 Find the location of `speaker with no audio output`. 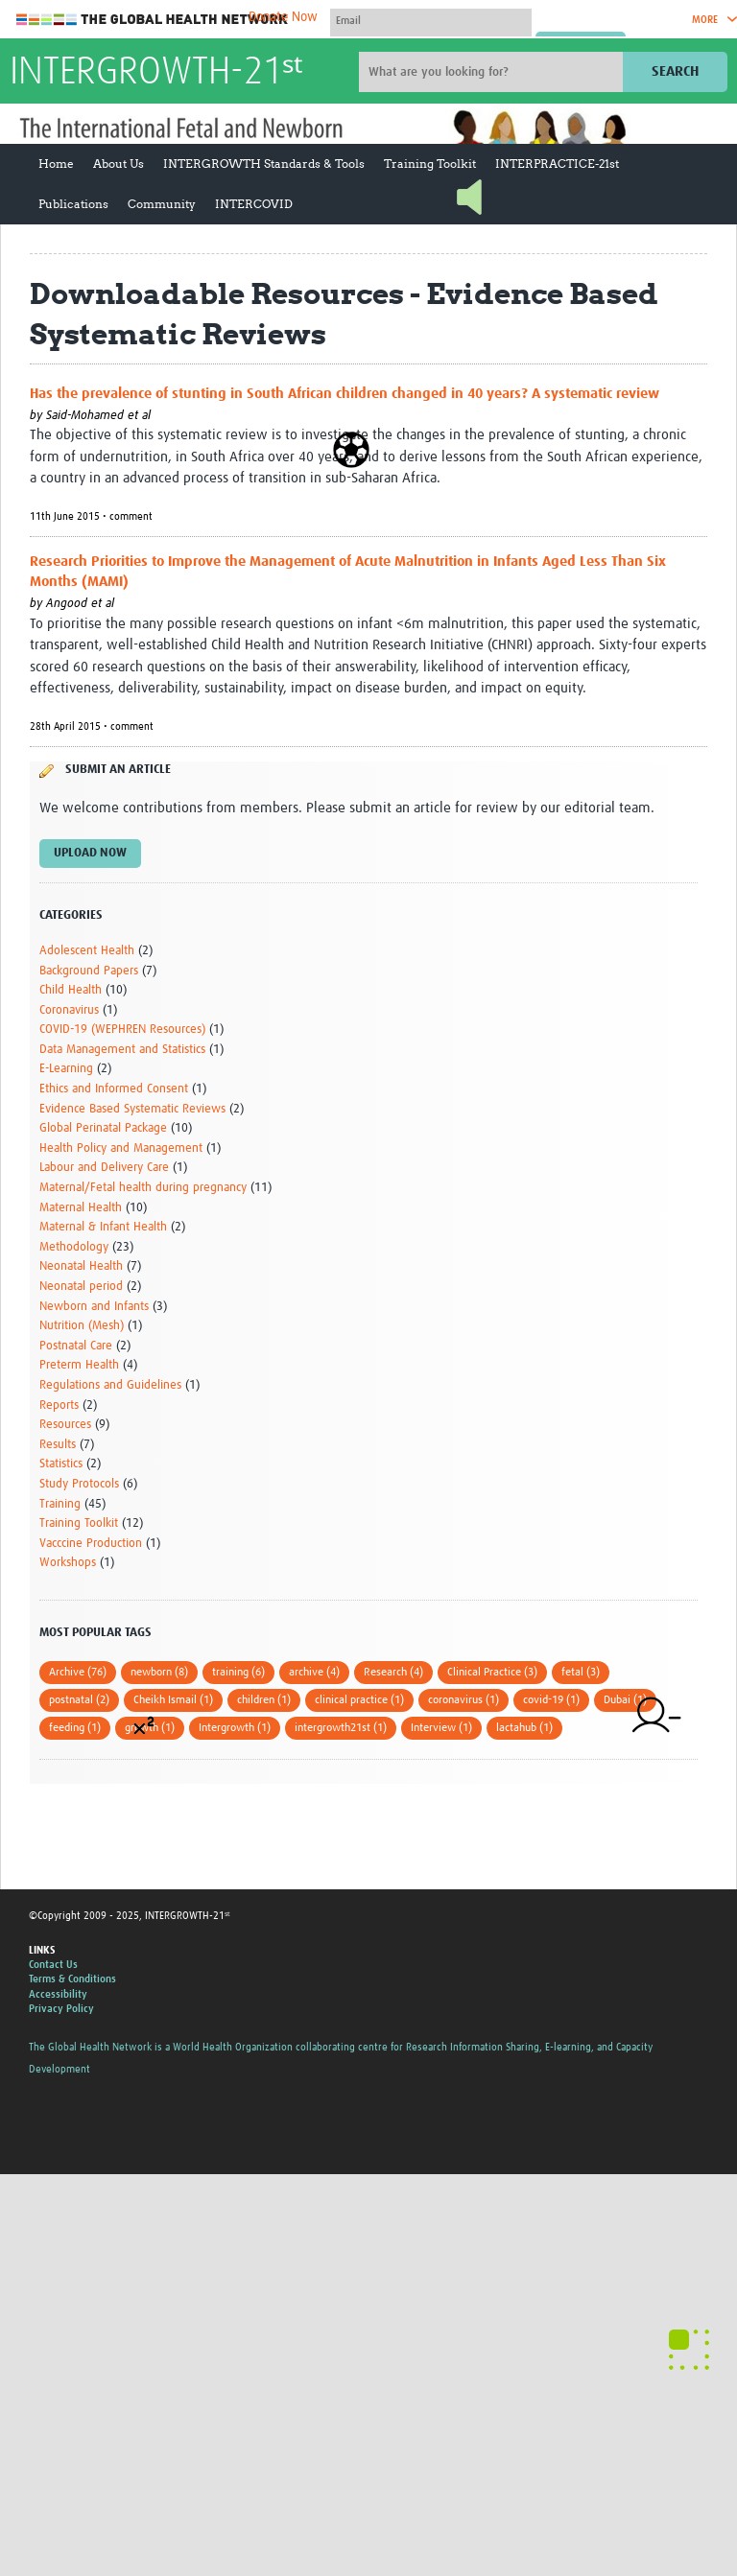

speaker with no audio output is located at coordinates (474, 197).